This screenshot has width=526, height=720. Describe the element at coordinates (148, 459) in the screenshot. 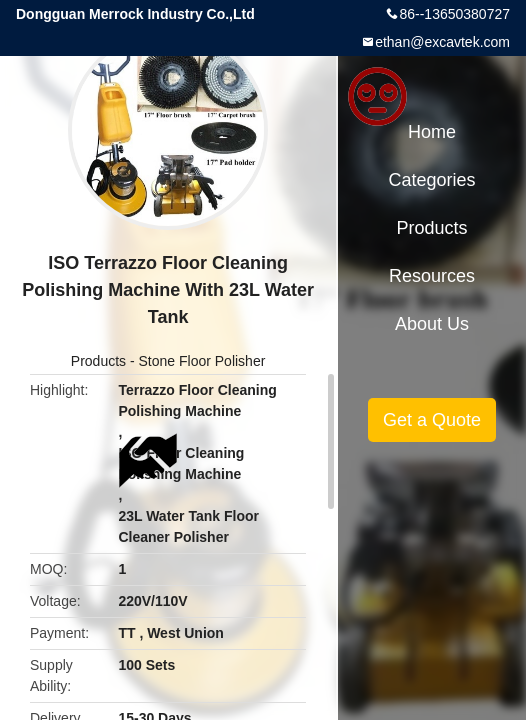

I see `access help or assistance services` at that location.